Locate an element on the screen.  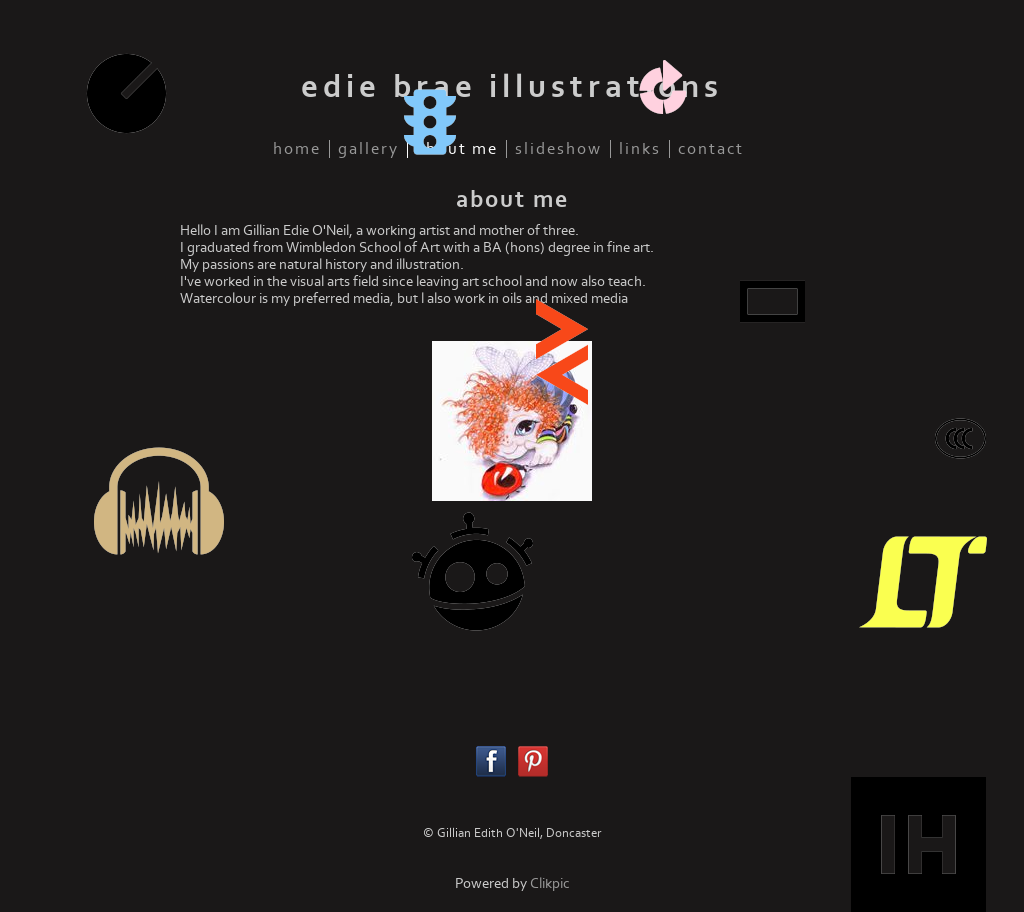
visit freepik website is located at coordinates (472, 571).